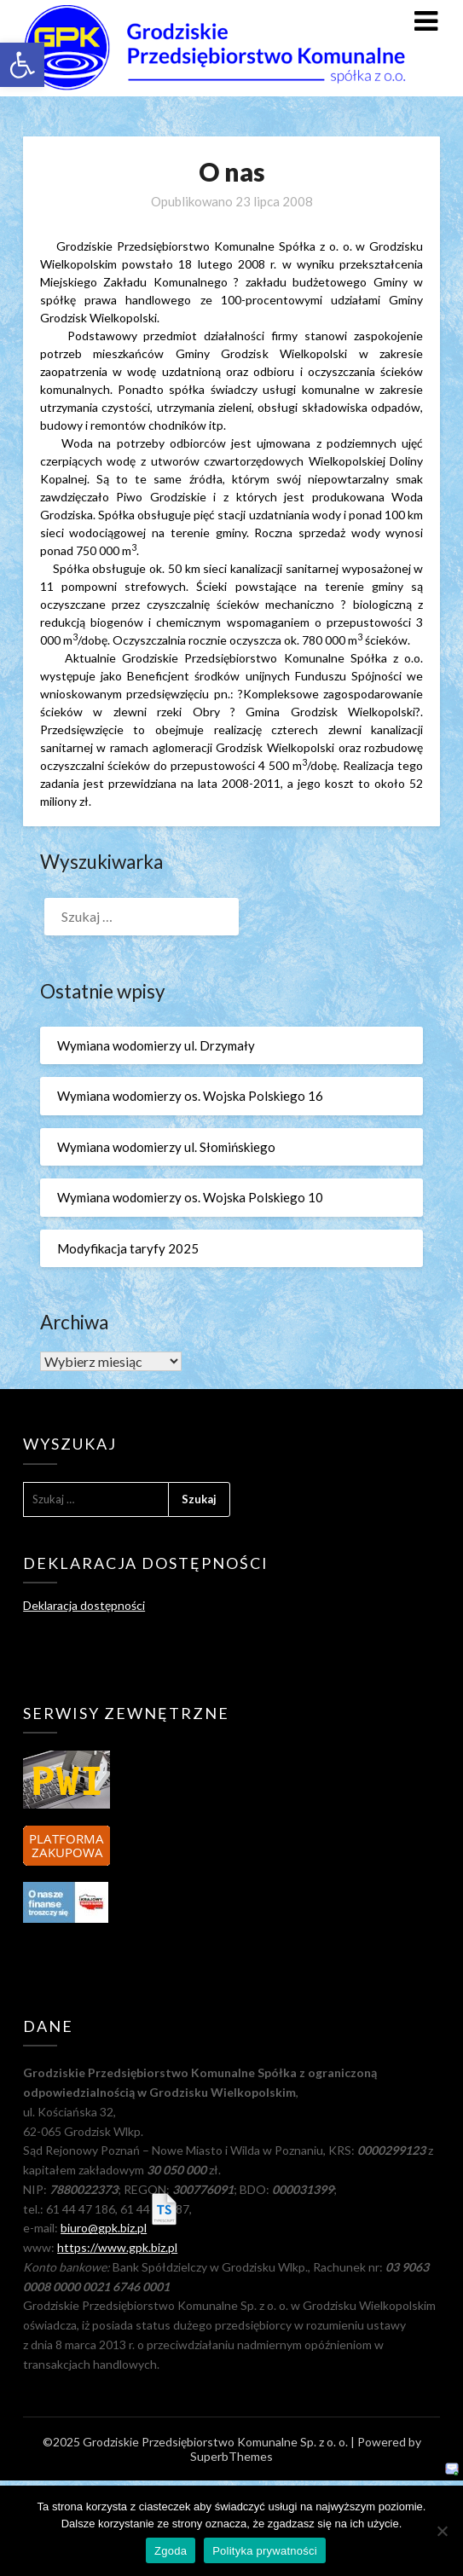  What do you see at coordinates (452, 2469) in the screenshot?
I see `compose a new email message` at bounding box center [452, 2469].